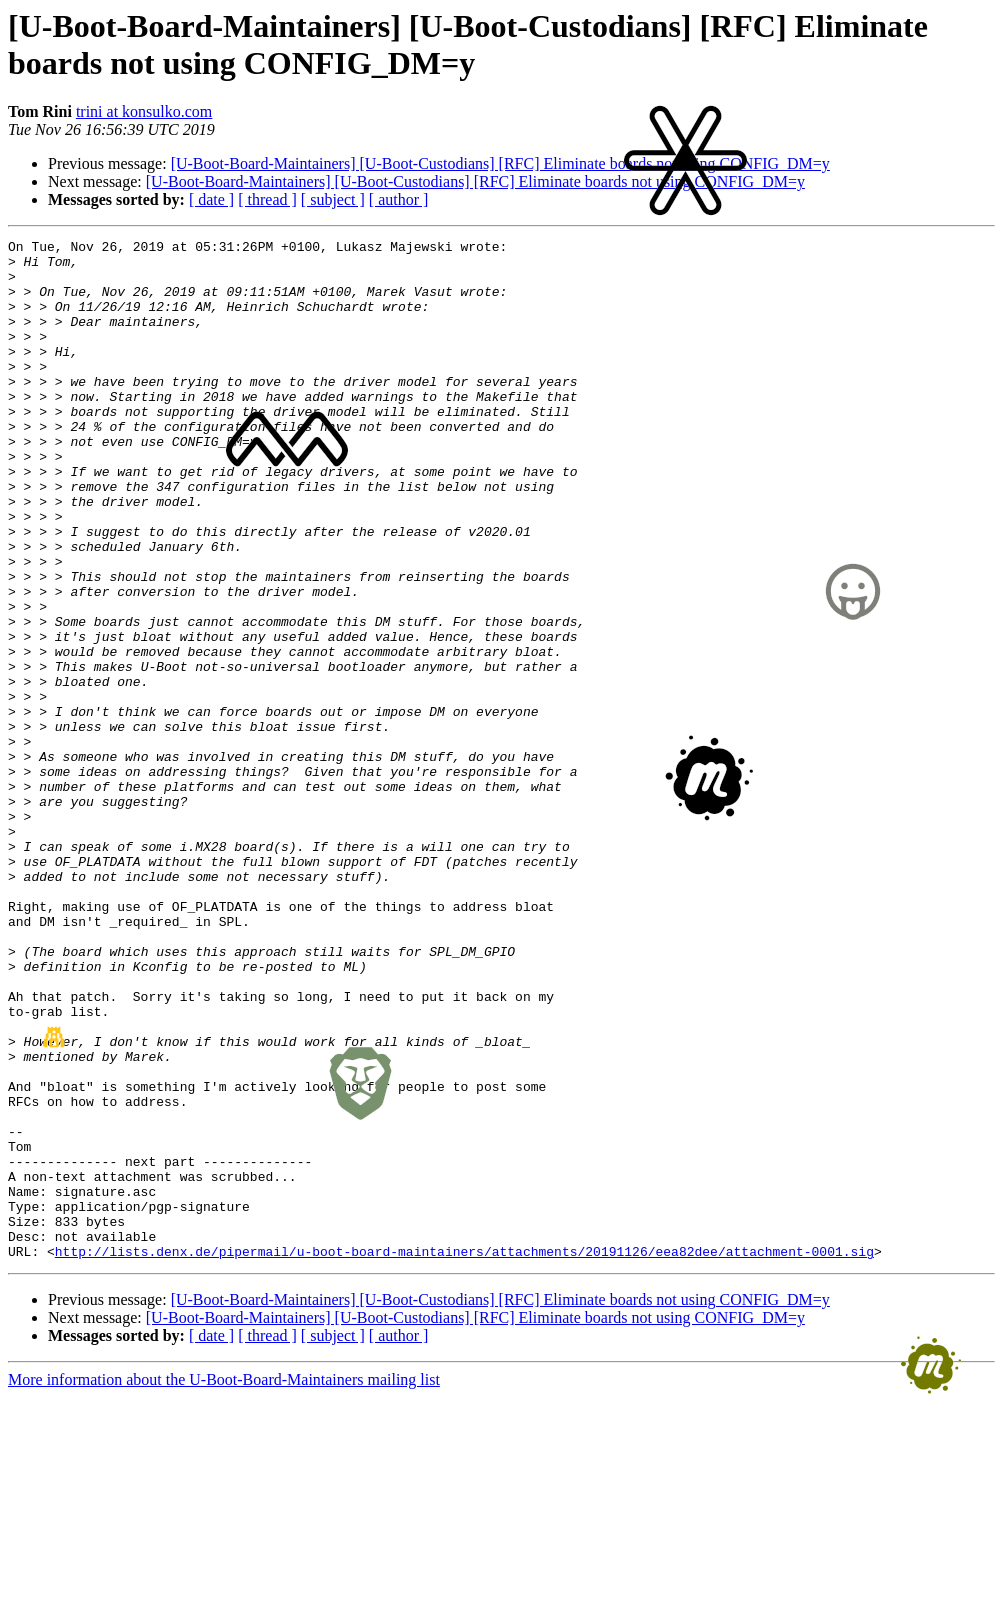 The image size is (1003, 1601). What do you see at coordinates (853, 591) in the screenshot?
I see `insert playful or silly emoji in message` at bounding box center [853, 591].